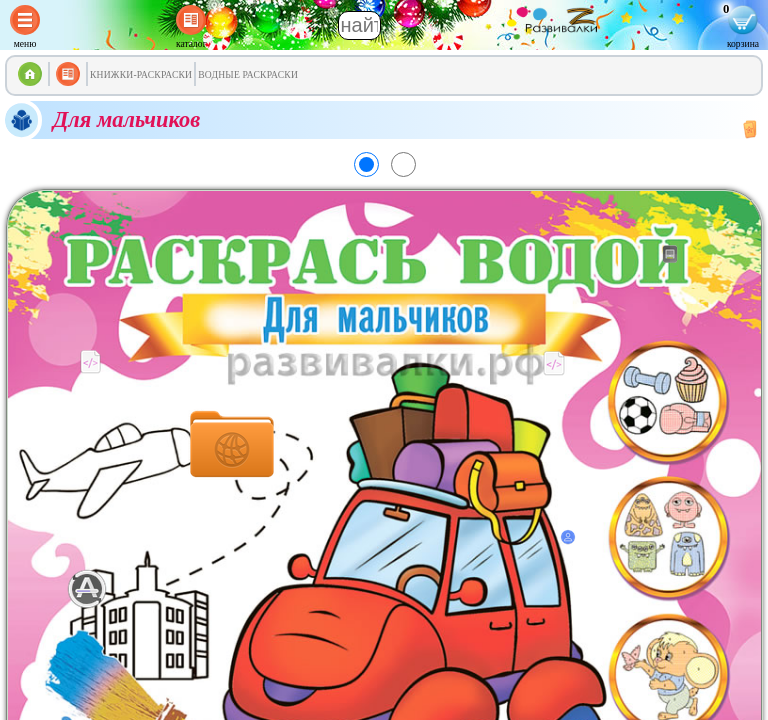  What do you see at coordinates (90, 361) in the screenshot?
I see `an xml file type indicator` at bounding box center [90, 361].